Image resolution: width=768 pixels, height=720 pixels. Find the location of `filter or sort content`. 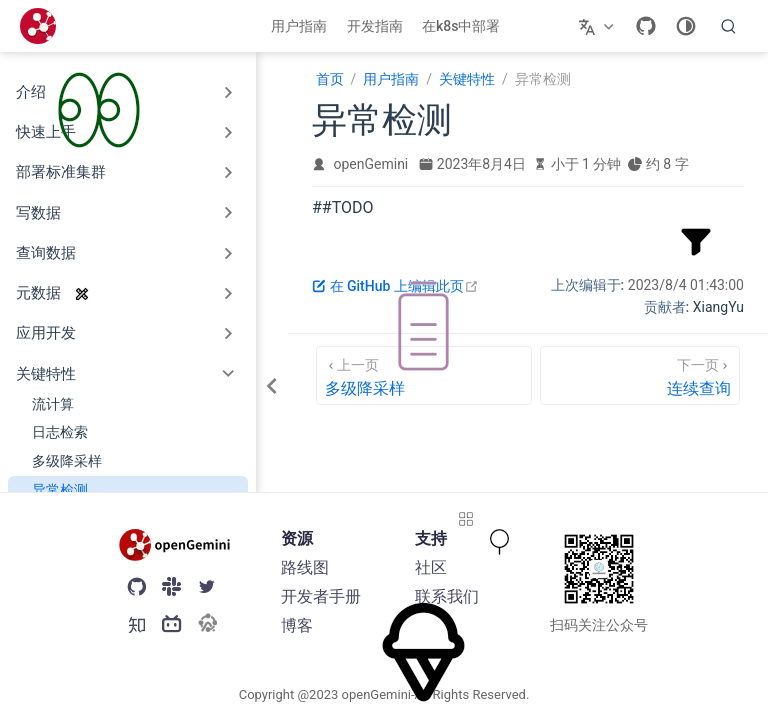

filter or sort content is located at coordinates (696, 241).